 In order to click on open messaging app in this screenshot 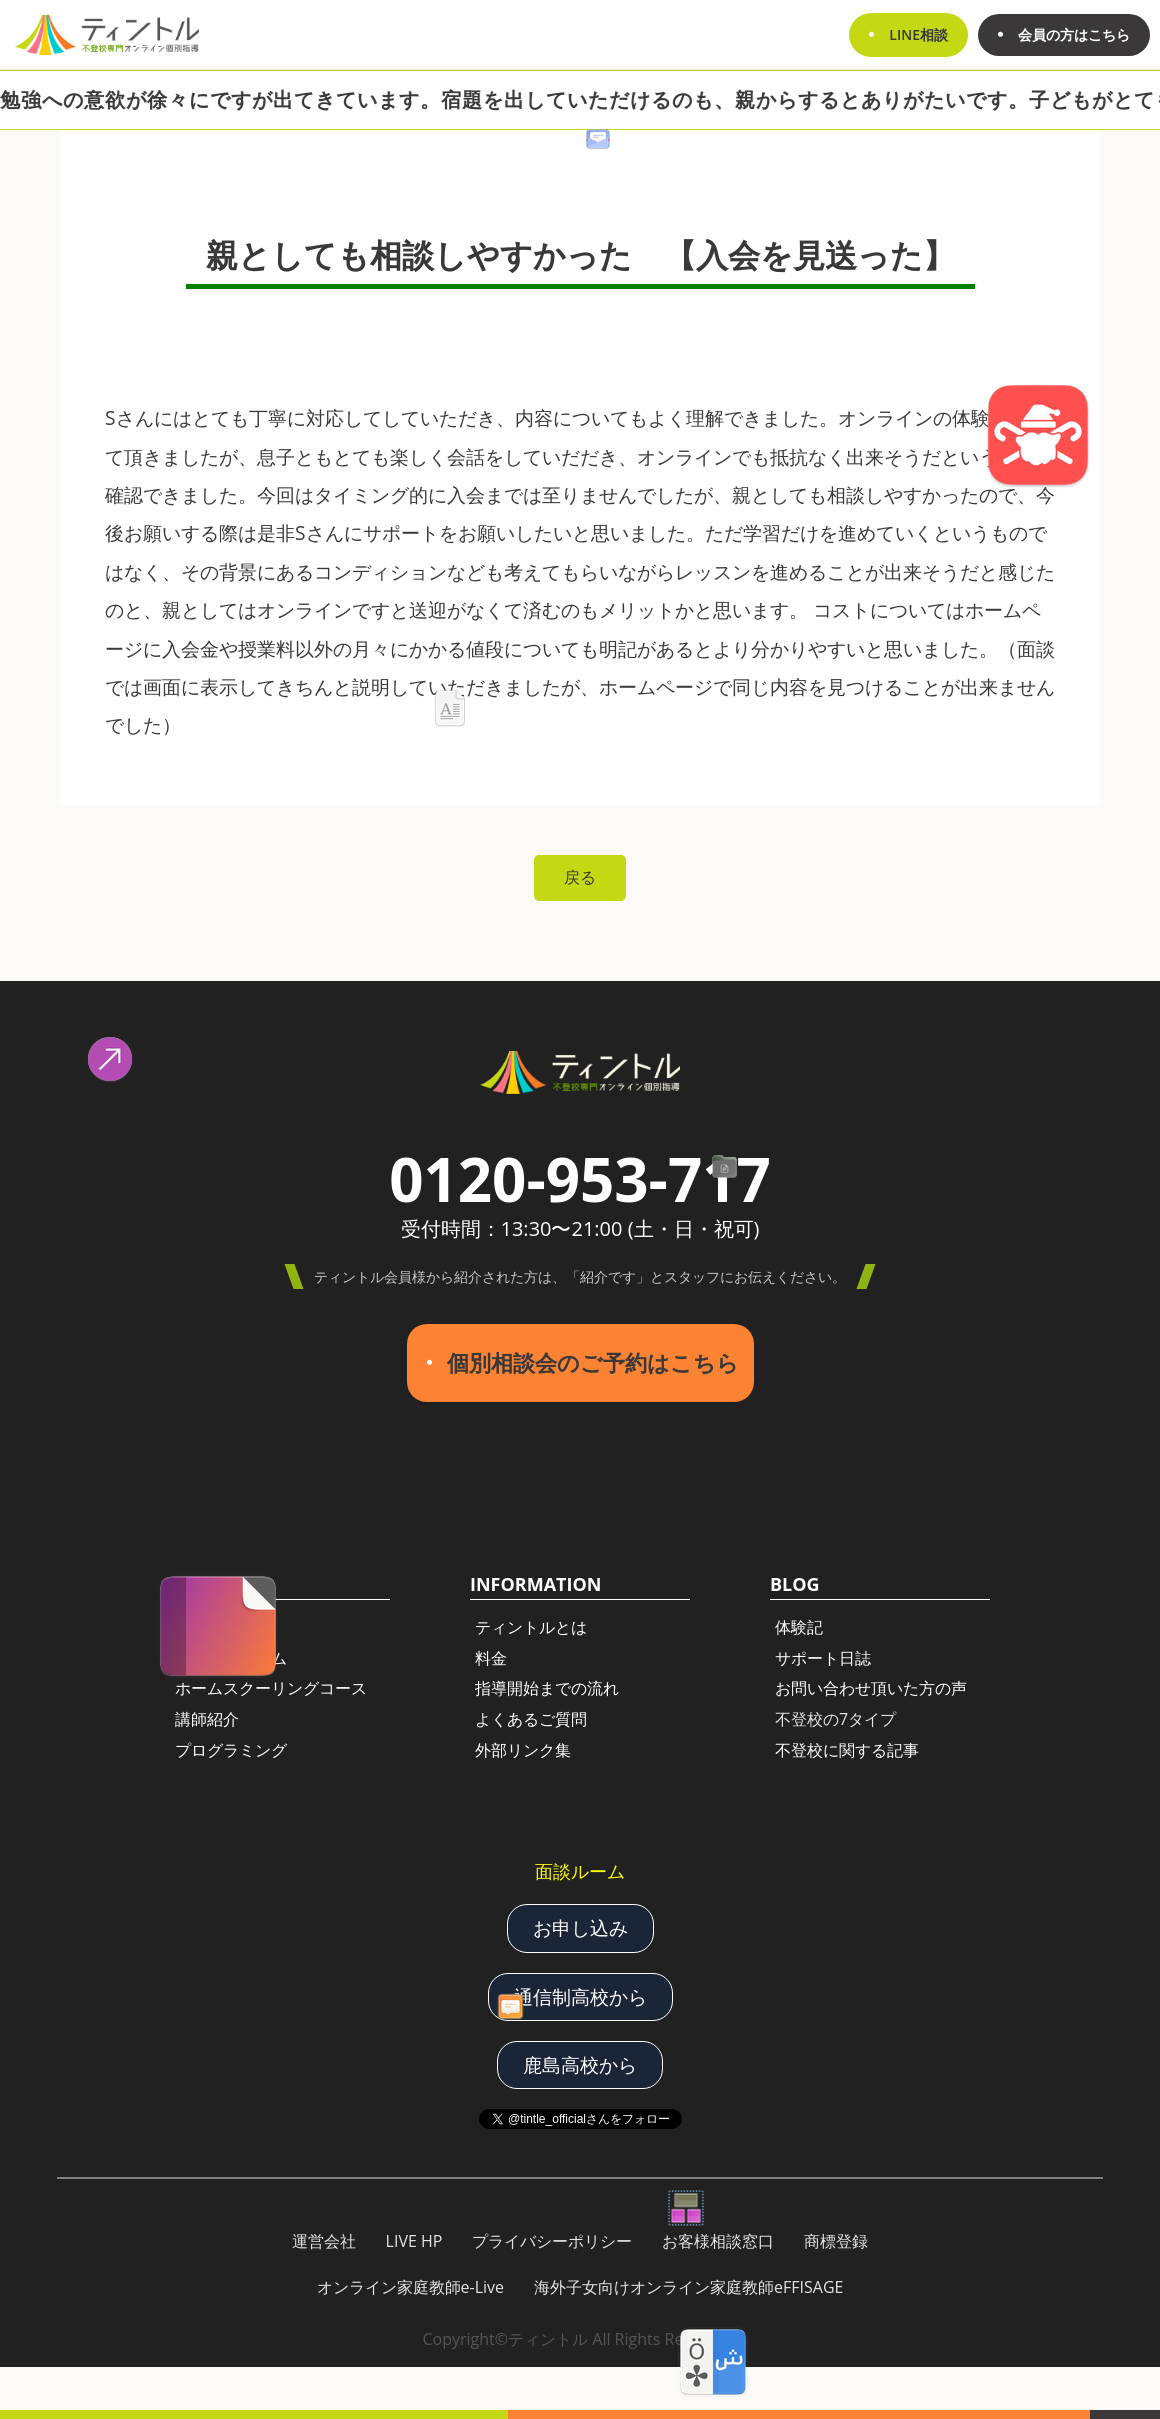, I will do `click(510, 2006)`.